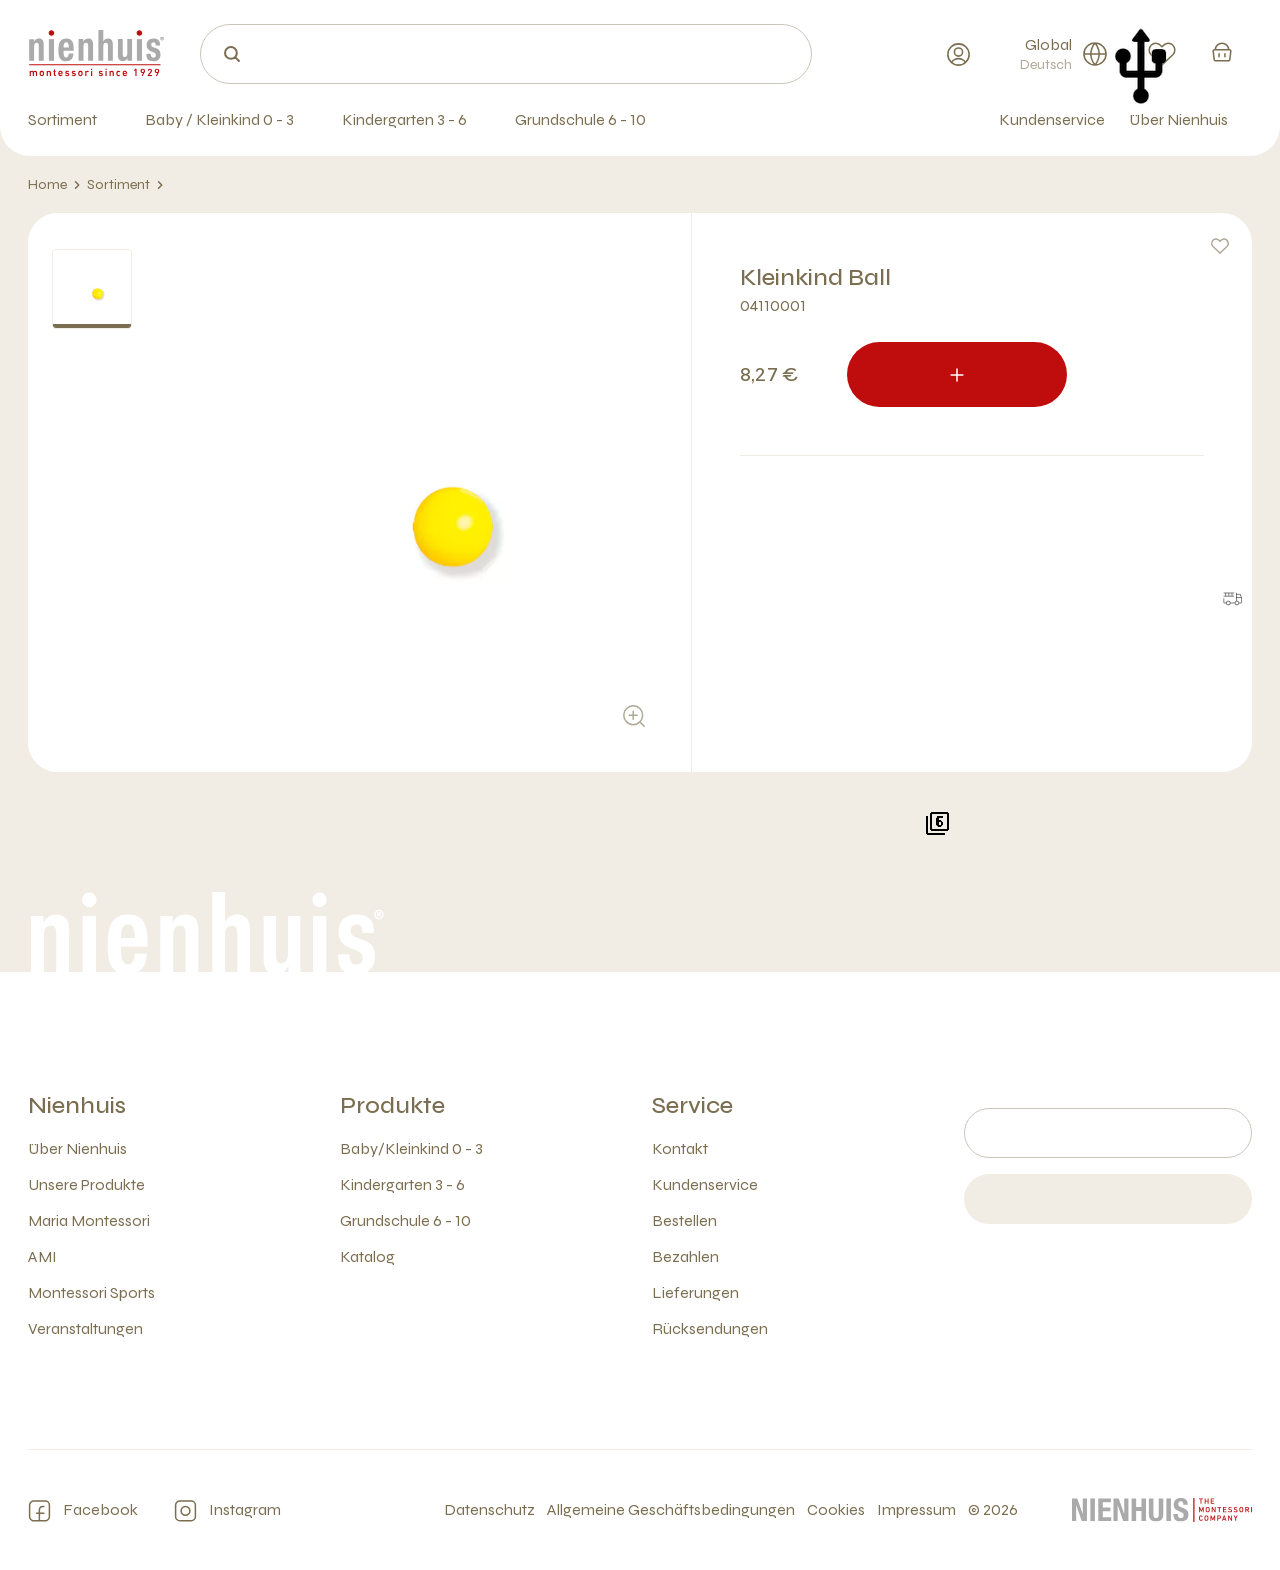 Image resolution: width=1280 pixels, height=1570 pixels. Describe the element at coordinates (937, 823) in the screenshot. I see `indicates 6 items selected or filtered` at that location.